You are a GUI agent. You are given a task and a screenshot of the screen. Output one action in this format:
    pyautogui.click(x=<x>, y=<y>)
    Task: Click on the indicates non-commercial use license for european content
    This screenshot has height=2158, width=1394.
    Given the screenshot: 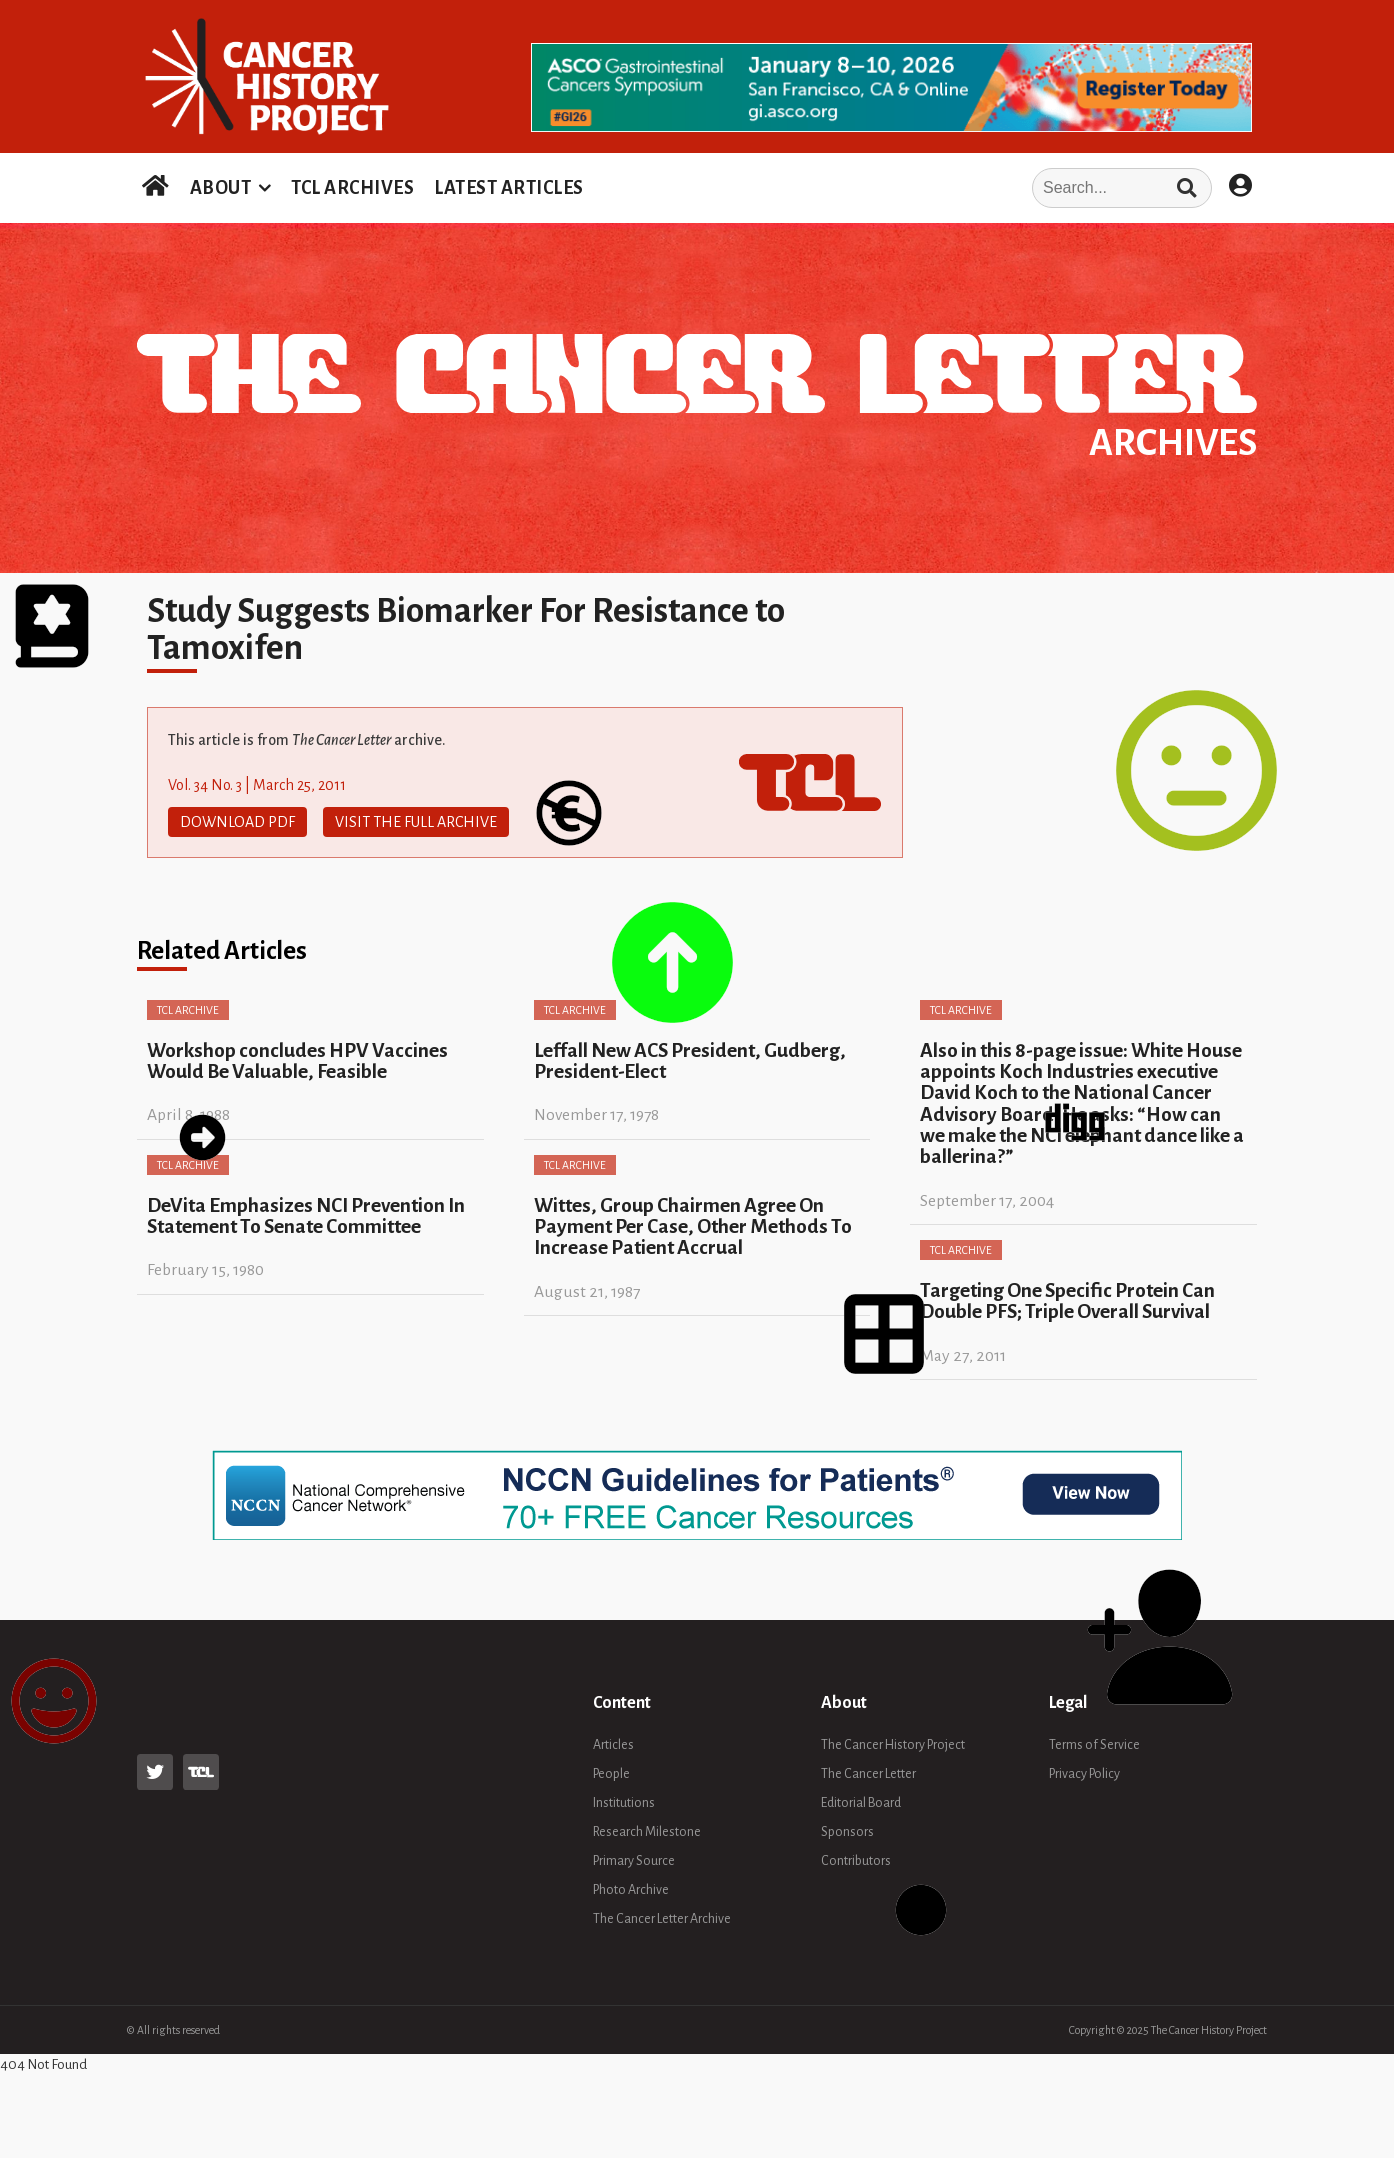 What is the action you would take?
    pyautogui.click(x=569, y=813)
    